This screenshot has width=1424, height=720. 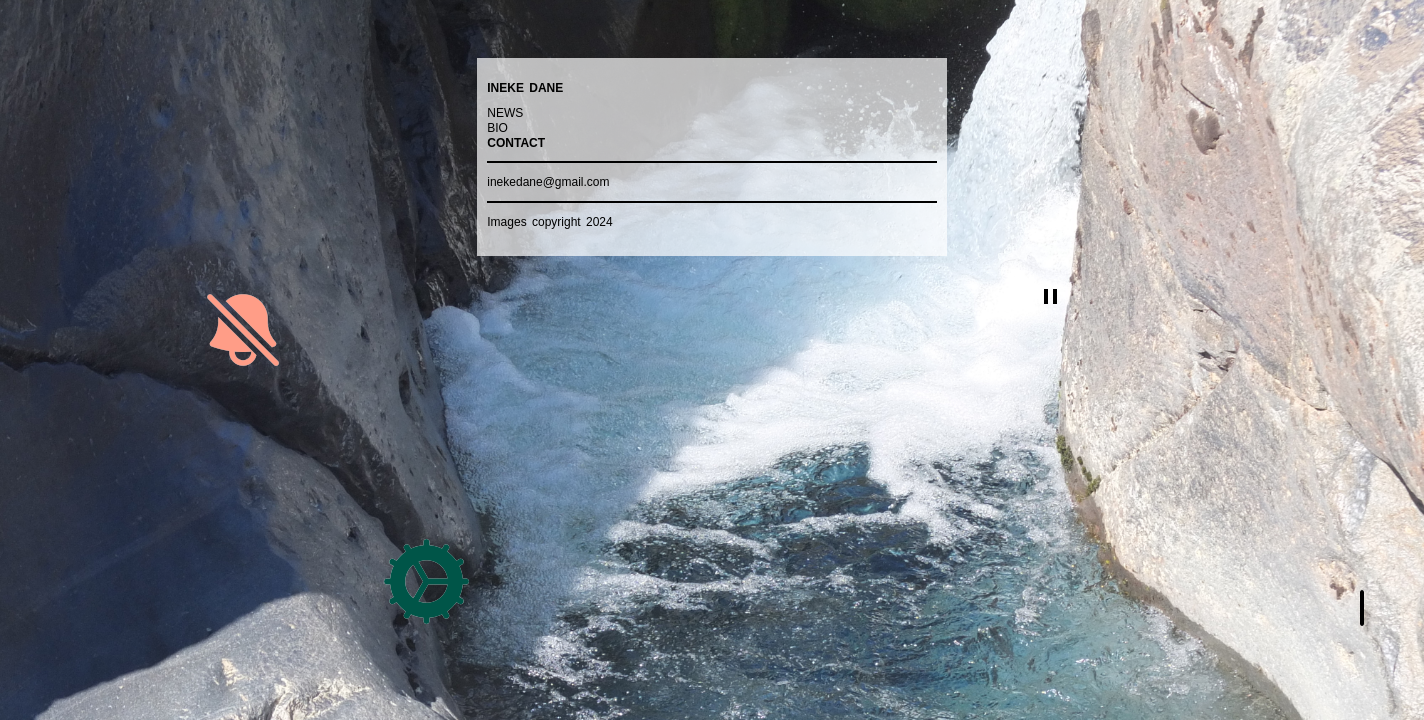 I want to click on mute notifications, so click(x=243, y=330).